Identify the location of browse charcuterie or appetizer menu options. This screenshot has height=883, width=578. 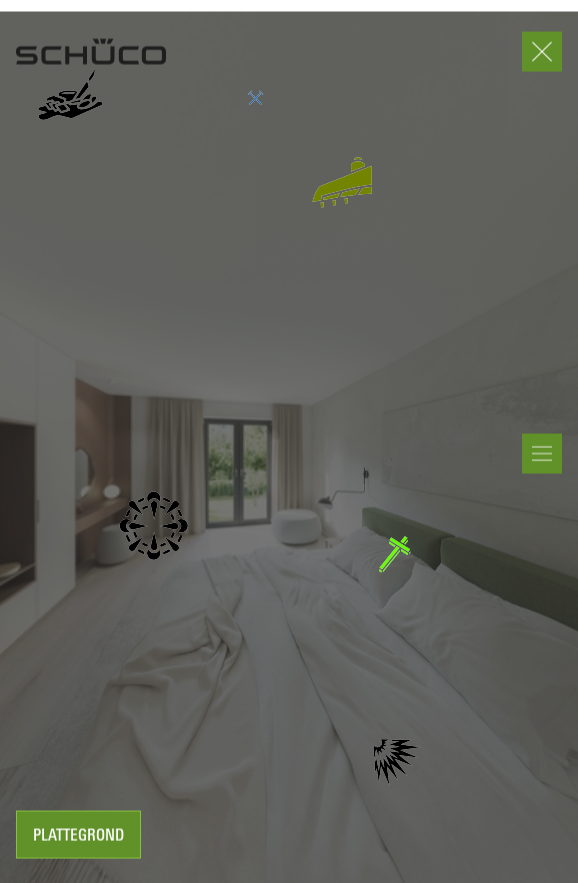
(70, 98).